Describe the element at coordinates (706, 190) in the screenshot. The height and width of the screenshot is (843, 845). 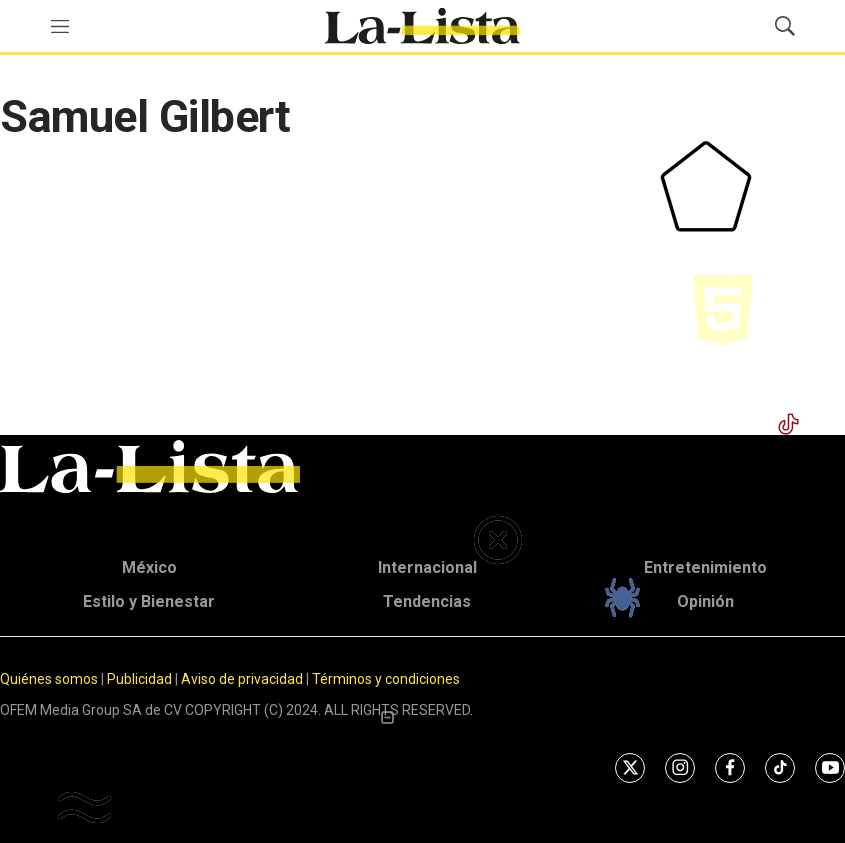
I see `a pentagon shape indicator` at that location.